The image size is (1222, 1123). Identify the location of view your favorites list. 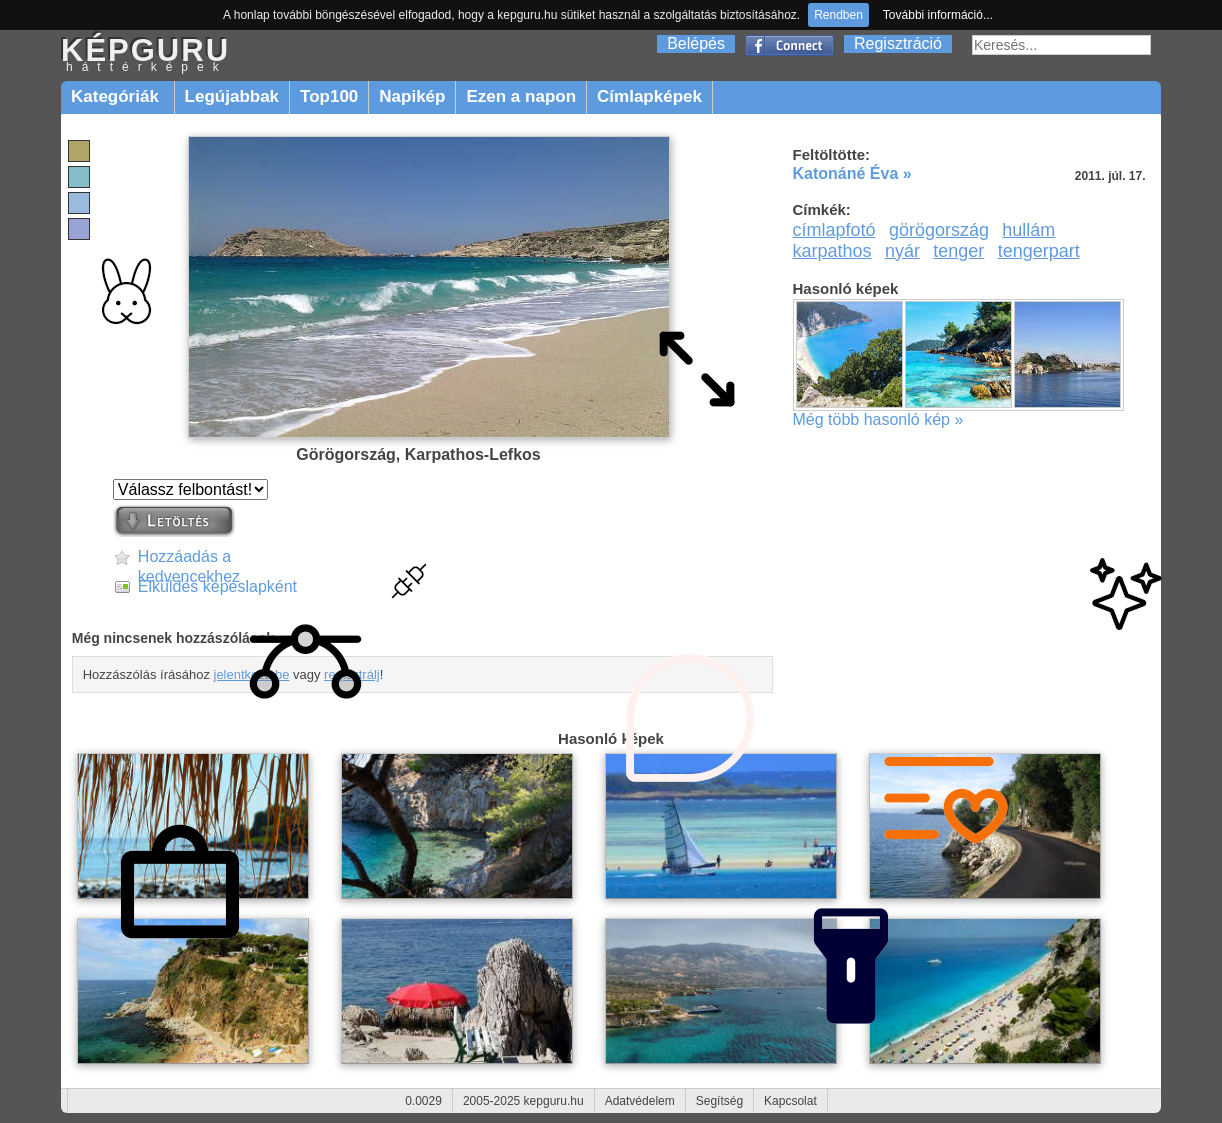
(939, 798).